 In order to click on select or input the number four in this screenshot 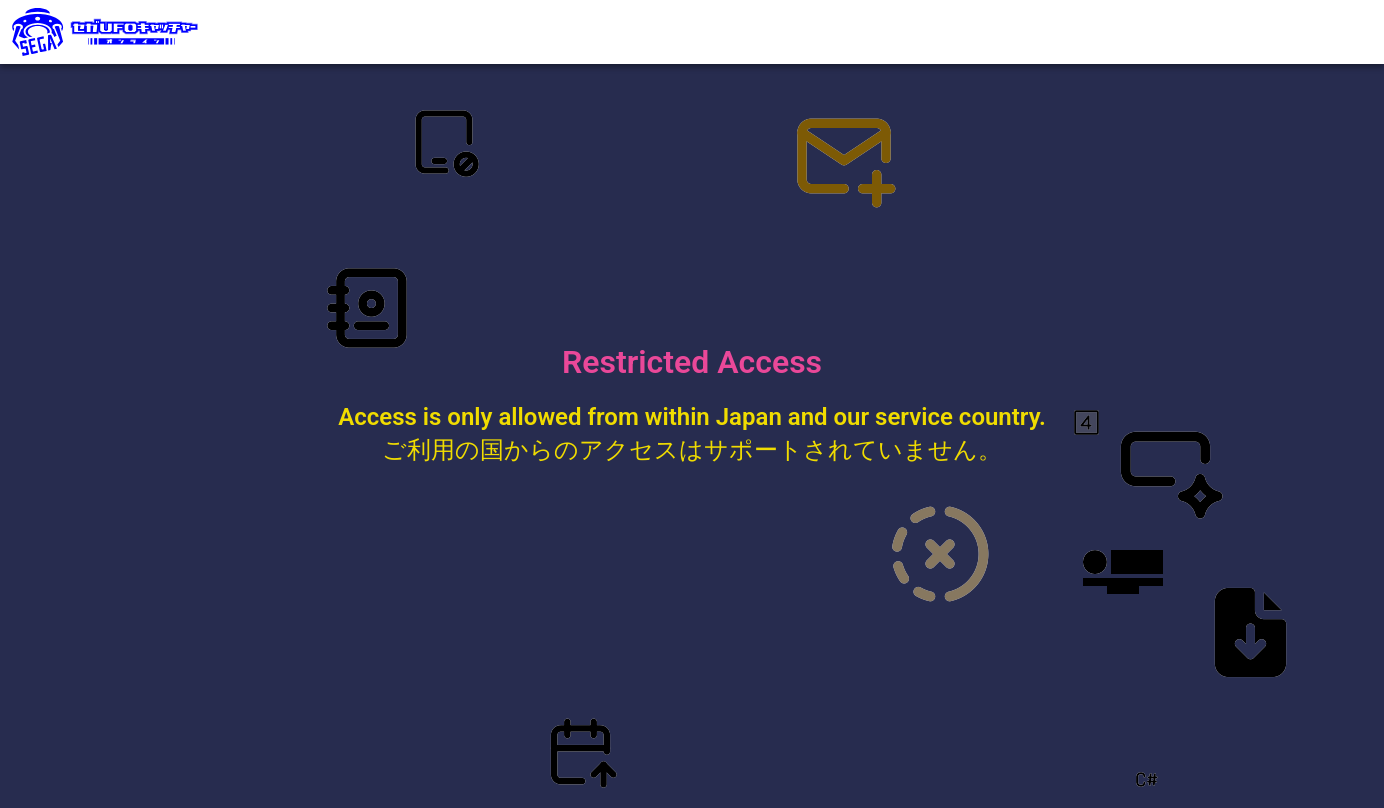, I will do `click(1086, 422)`.